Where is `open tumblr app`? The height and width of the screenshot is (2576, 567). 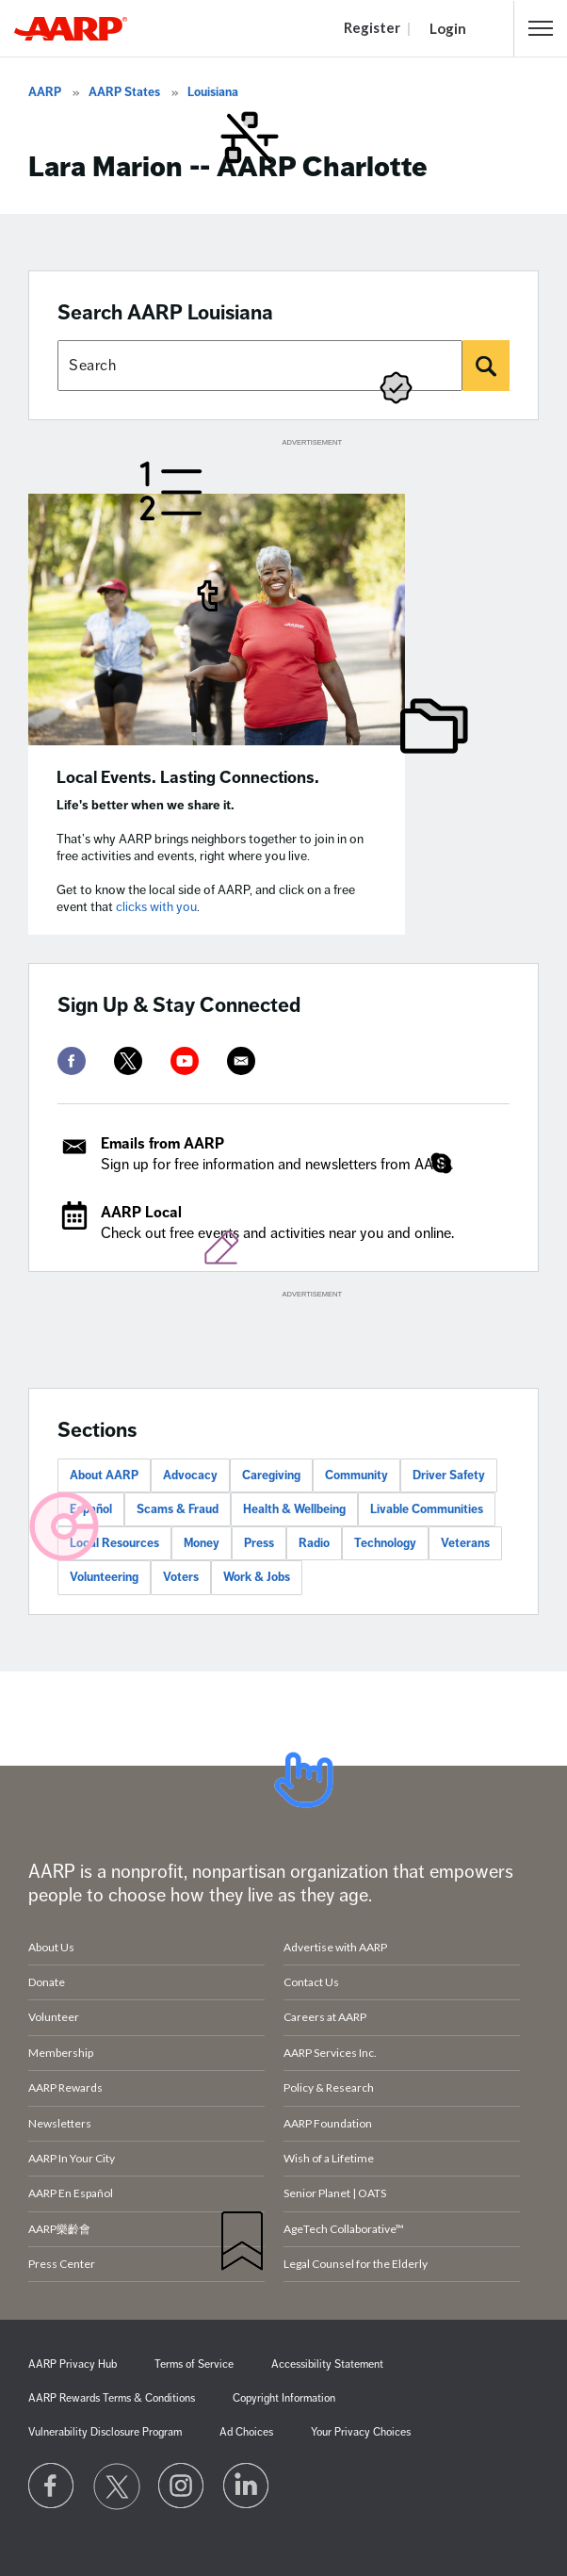 open tumblr app is located at coordinates (207, 595).